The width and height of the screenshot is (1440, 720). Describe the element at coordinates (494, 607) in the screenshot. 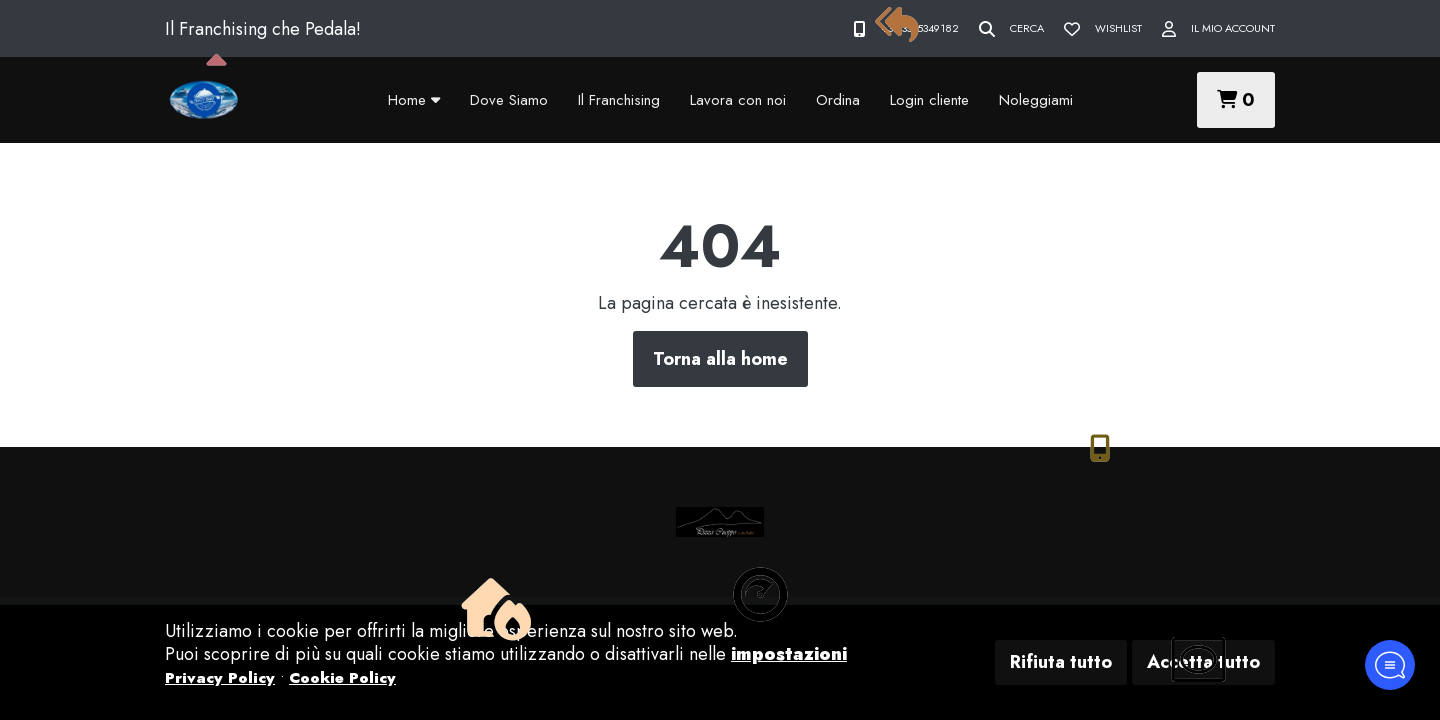

I see `report a fire emergency at a residence` at that location.